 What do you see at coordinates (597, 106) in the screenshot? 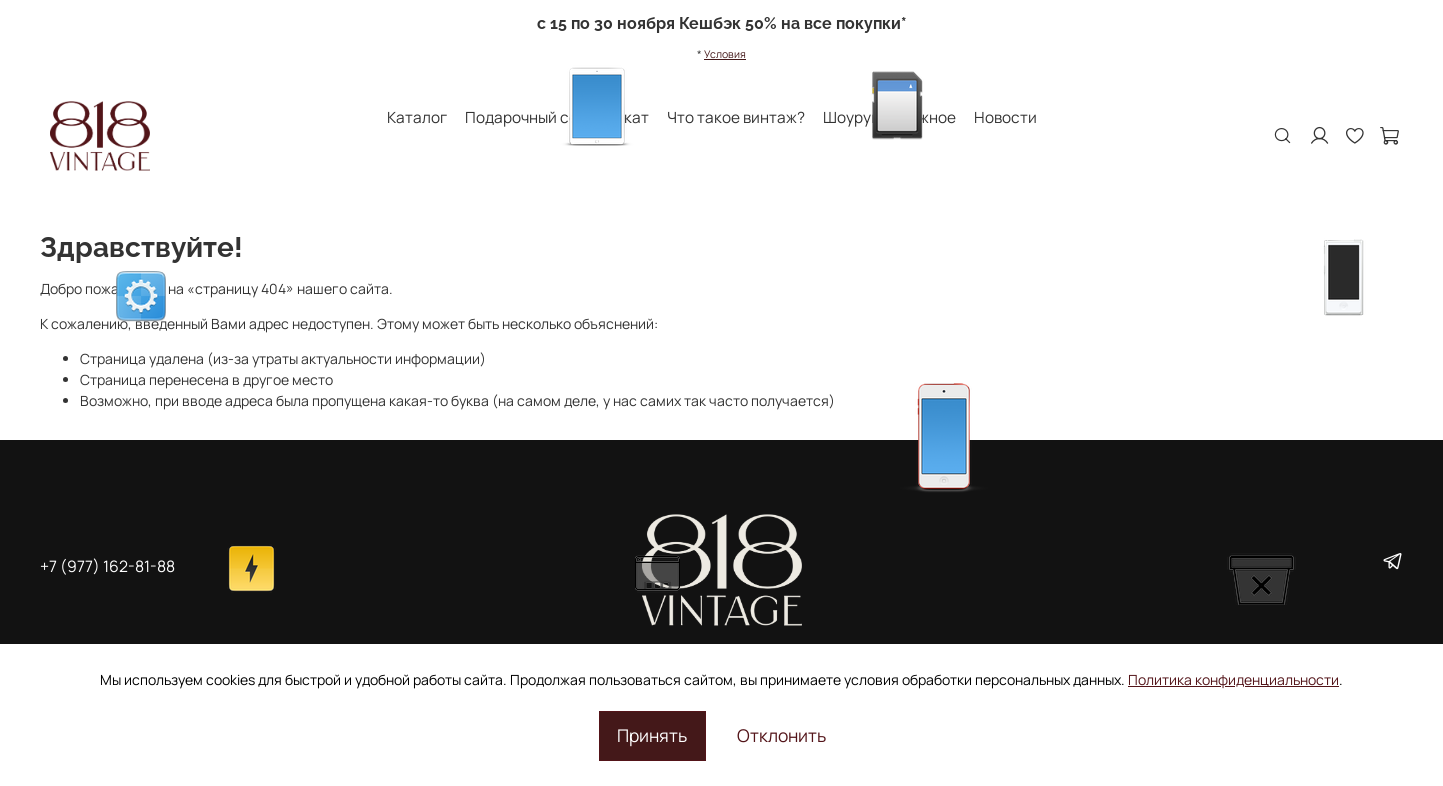
I see `manage connected iPad device` at bounding box center [597, 106].